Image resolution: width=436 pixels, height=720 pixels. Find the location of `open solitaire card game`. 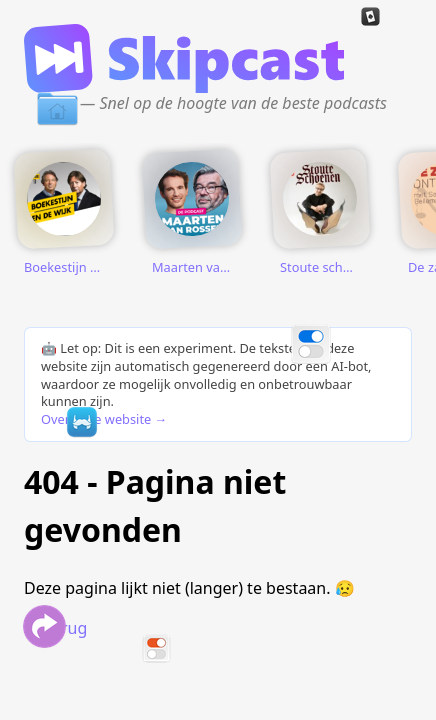

open solitaire card game is located at coordinates (370, 16).